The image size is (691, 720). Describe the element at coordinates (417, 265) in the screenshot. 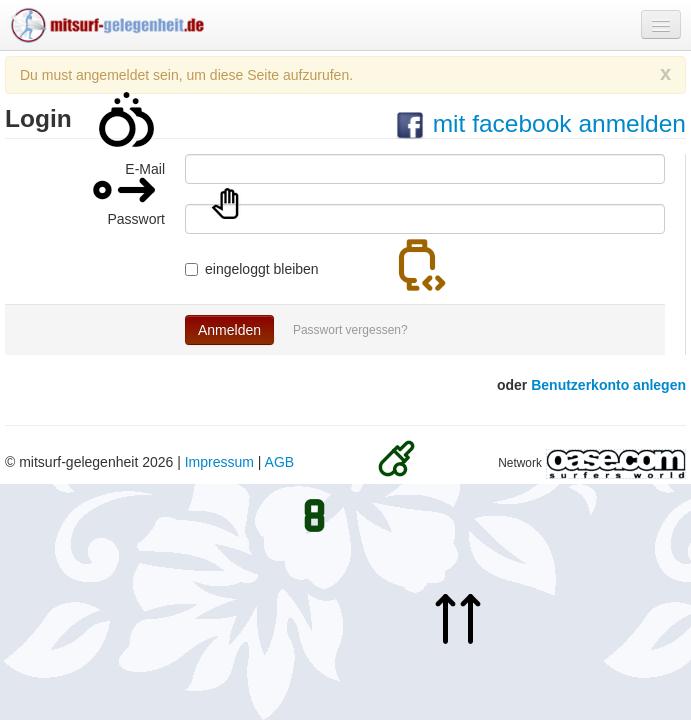

I see `access developer tools for smartwatch` at that location.